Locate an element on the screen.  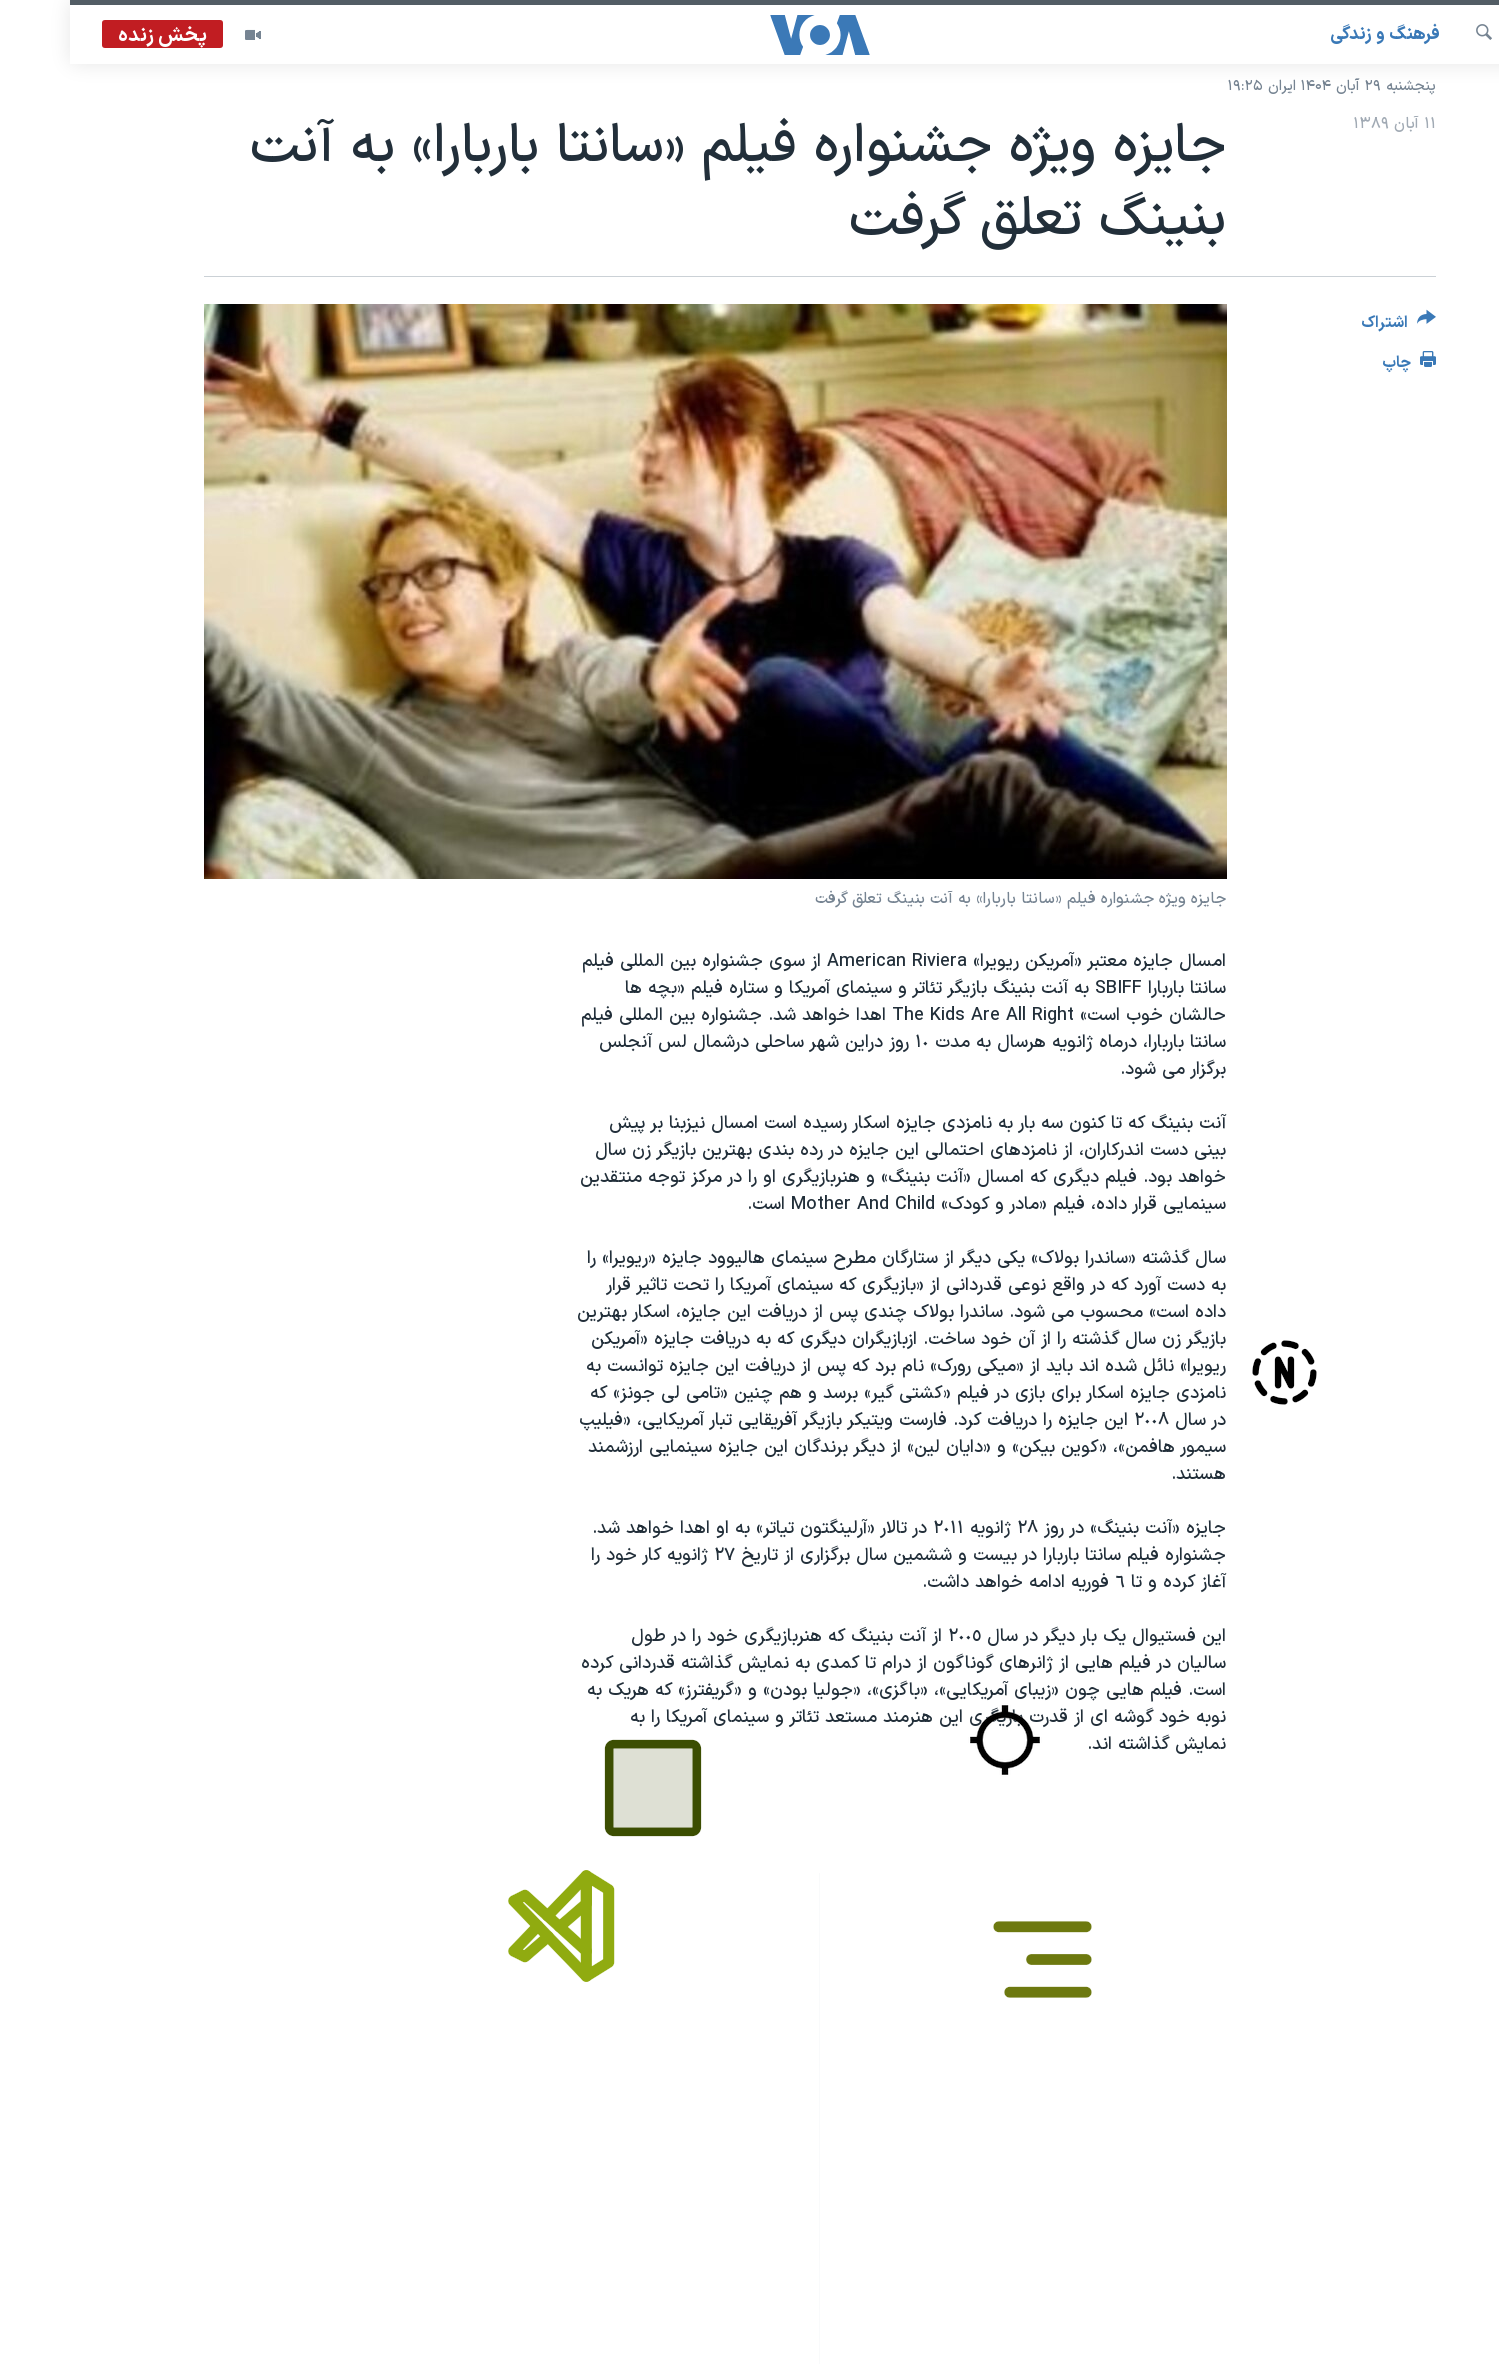
indicates a draft or pending status for an item is located at coordinates (1284, 1372).